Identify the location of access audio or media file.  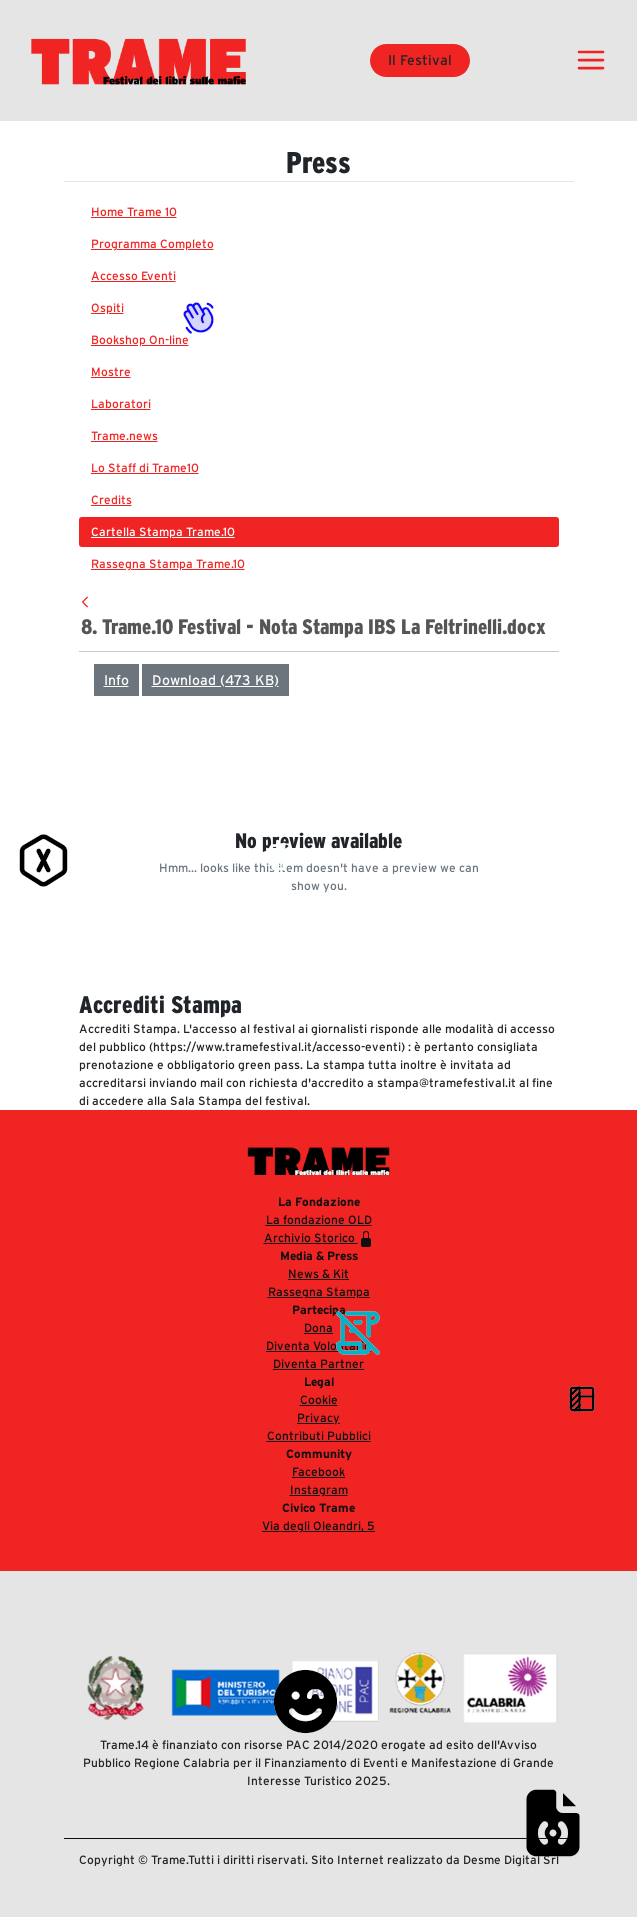
(553, 1823).